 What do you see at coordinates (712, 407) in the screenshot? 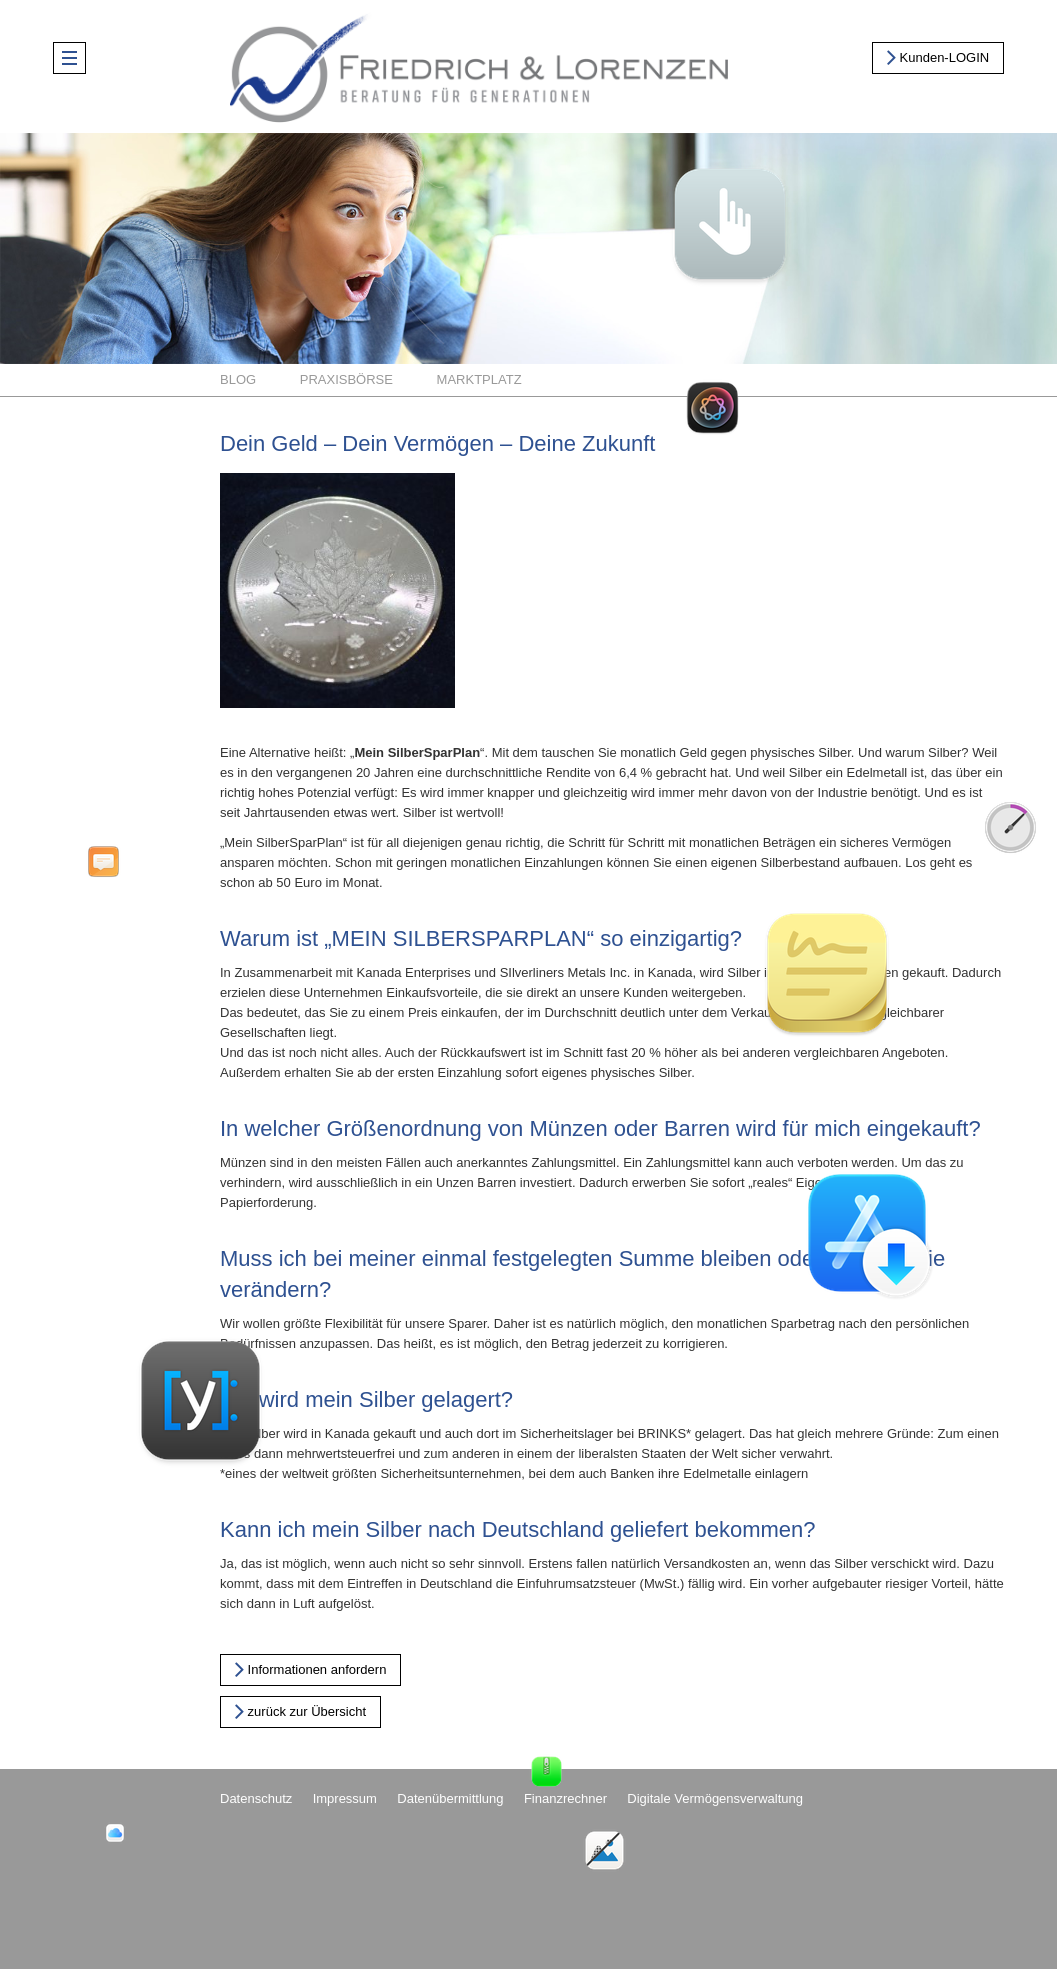
I see `open Image Playground app` at bounding box center [712, 407].